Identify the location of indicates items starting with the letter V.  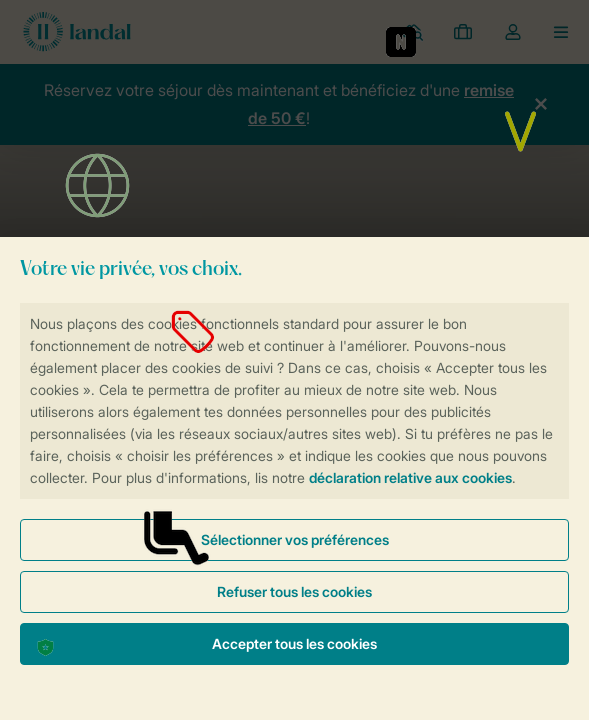
(520, 131).